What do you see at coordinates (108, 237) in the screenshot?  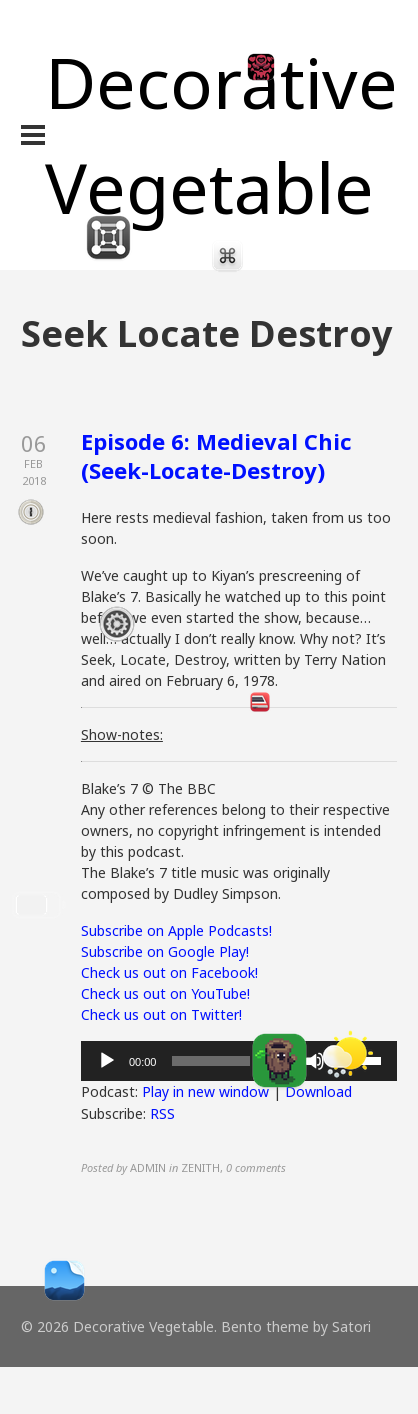 I see `open gnome boxes virtual machine manager` at bounding box center [108, 237].